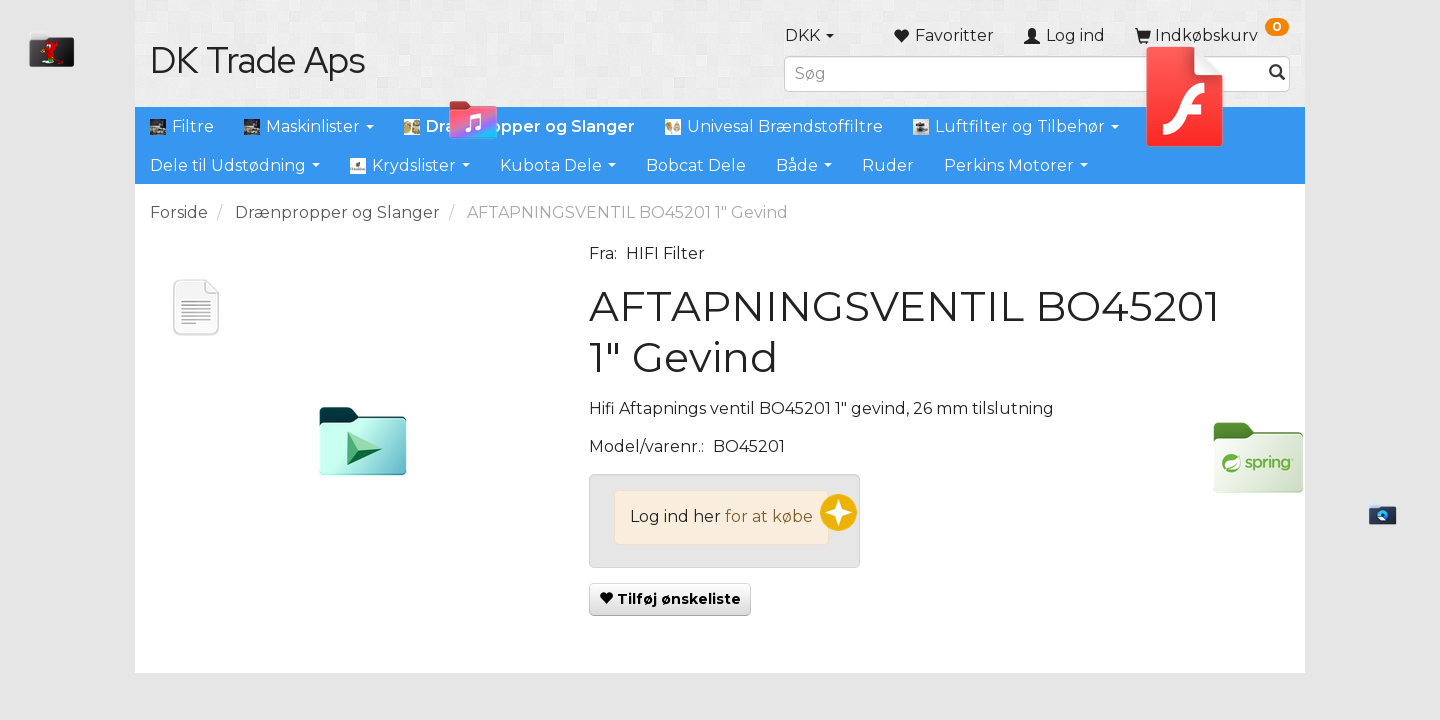 The image size is (1440, 720). Describe the element at coordinates (1382, 514) in the screenshot. I see `open wondershare repairit files folder` at that location.